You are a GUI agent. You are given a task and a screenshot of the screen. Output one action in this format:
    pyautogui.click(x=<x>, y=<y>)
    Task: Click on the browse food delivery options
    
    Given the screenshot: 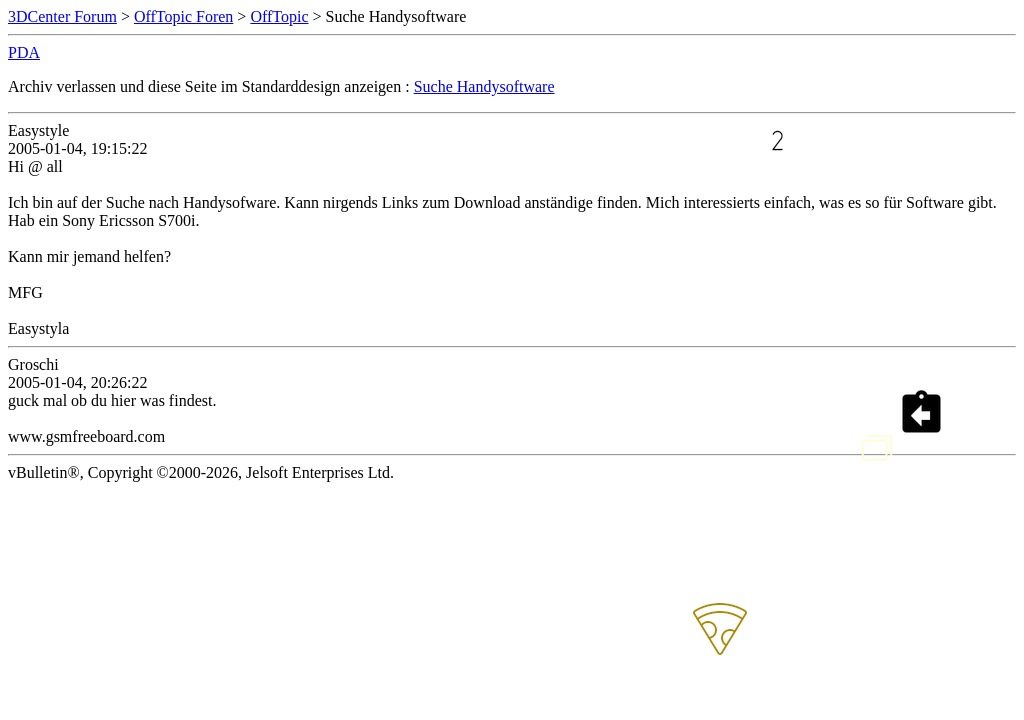 What is the action you would take?
    pyautogui.click(x=720, y=628)
    